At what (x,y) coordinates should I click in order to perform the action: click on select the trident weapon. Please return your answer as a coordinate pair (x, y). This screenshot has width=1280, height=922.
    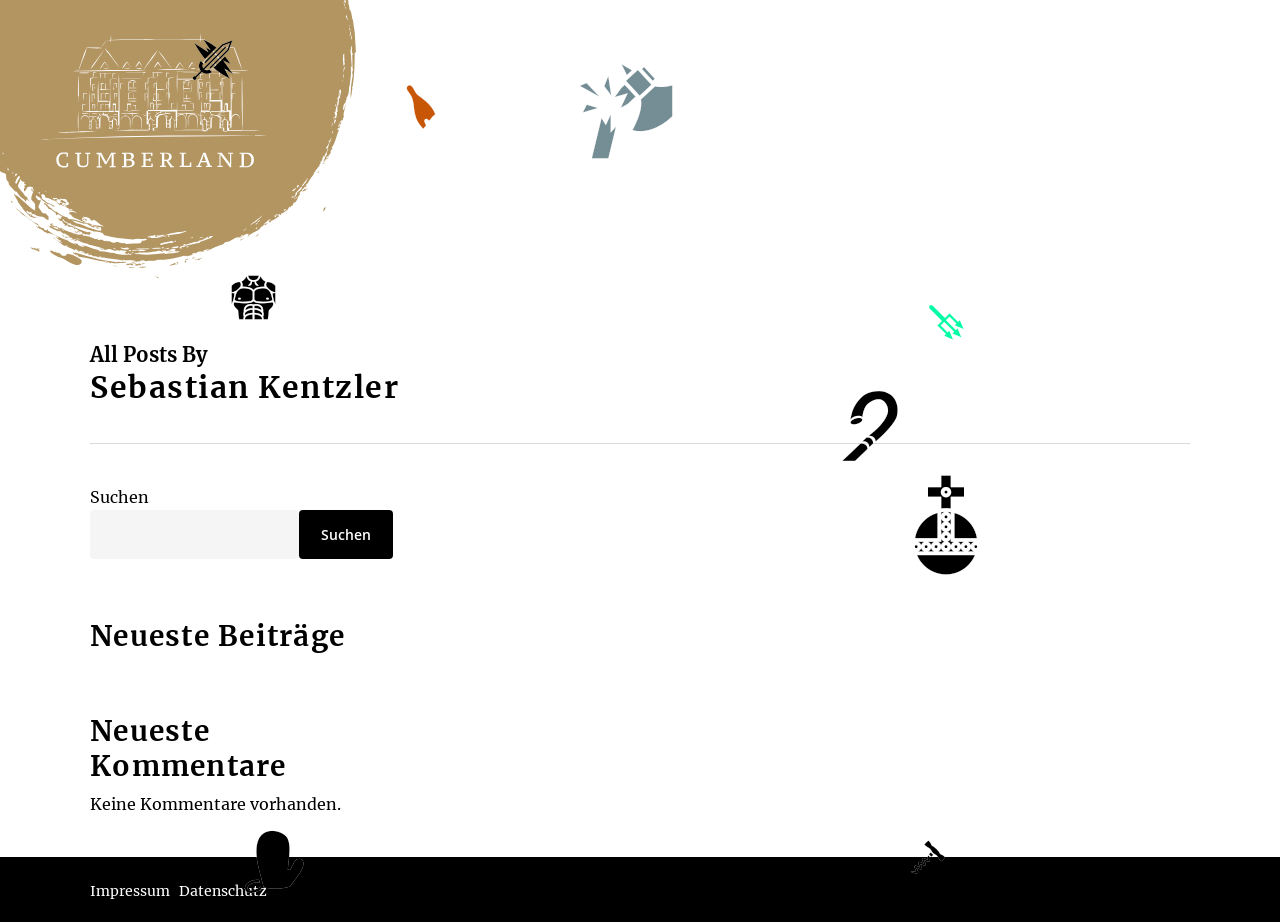
    Looking at the image, I should click on (946, 322).